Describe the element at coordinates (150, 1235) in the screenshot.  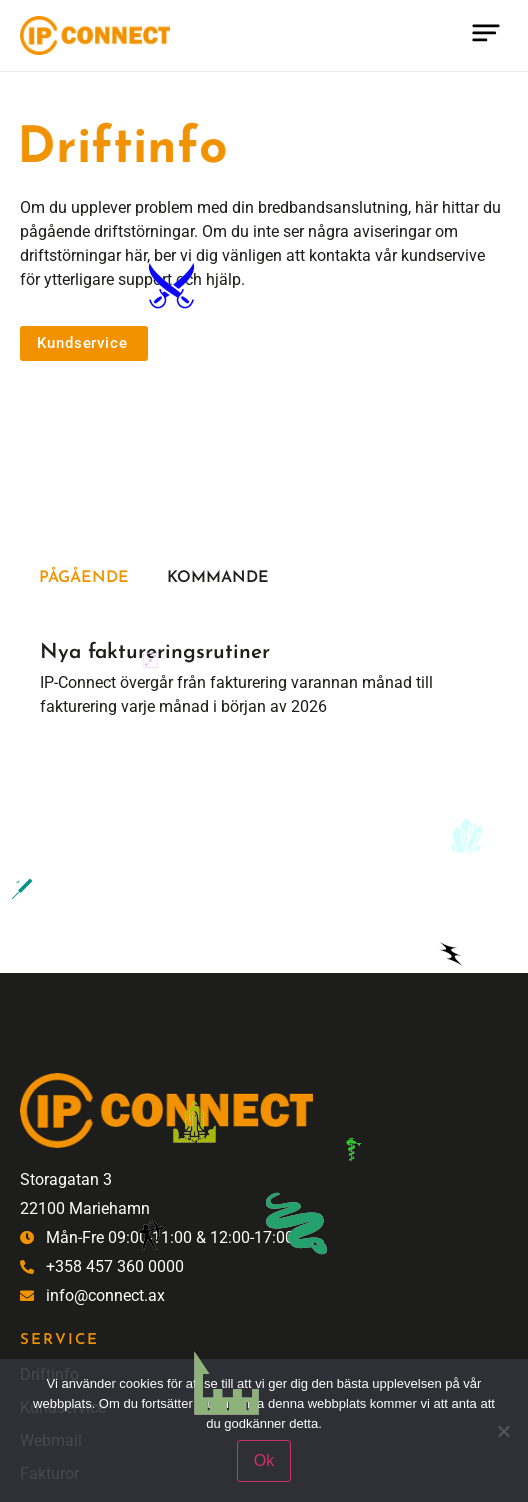
I see `select archer class or character` at that location.